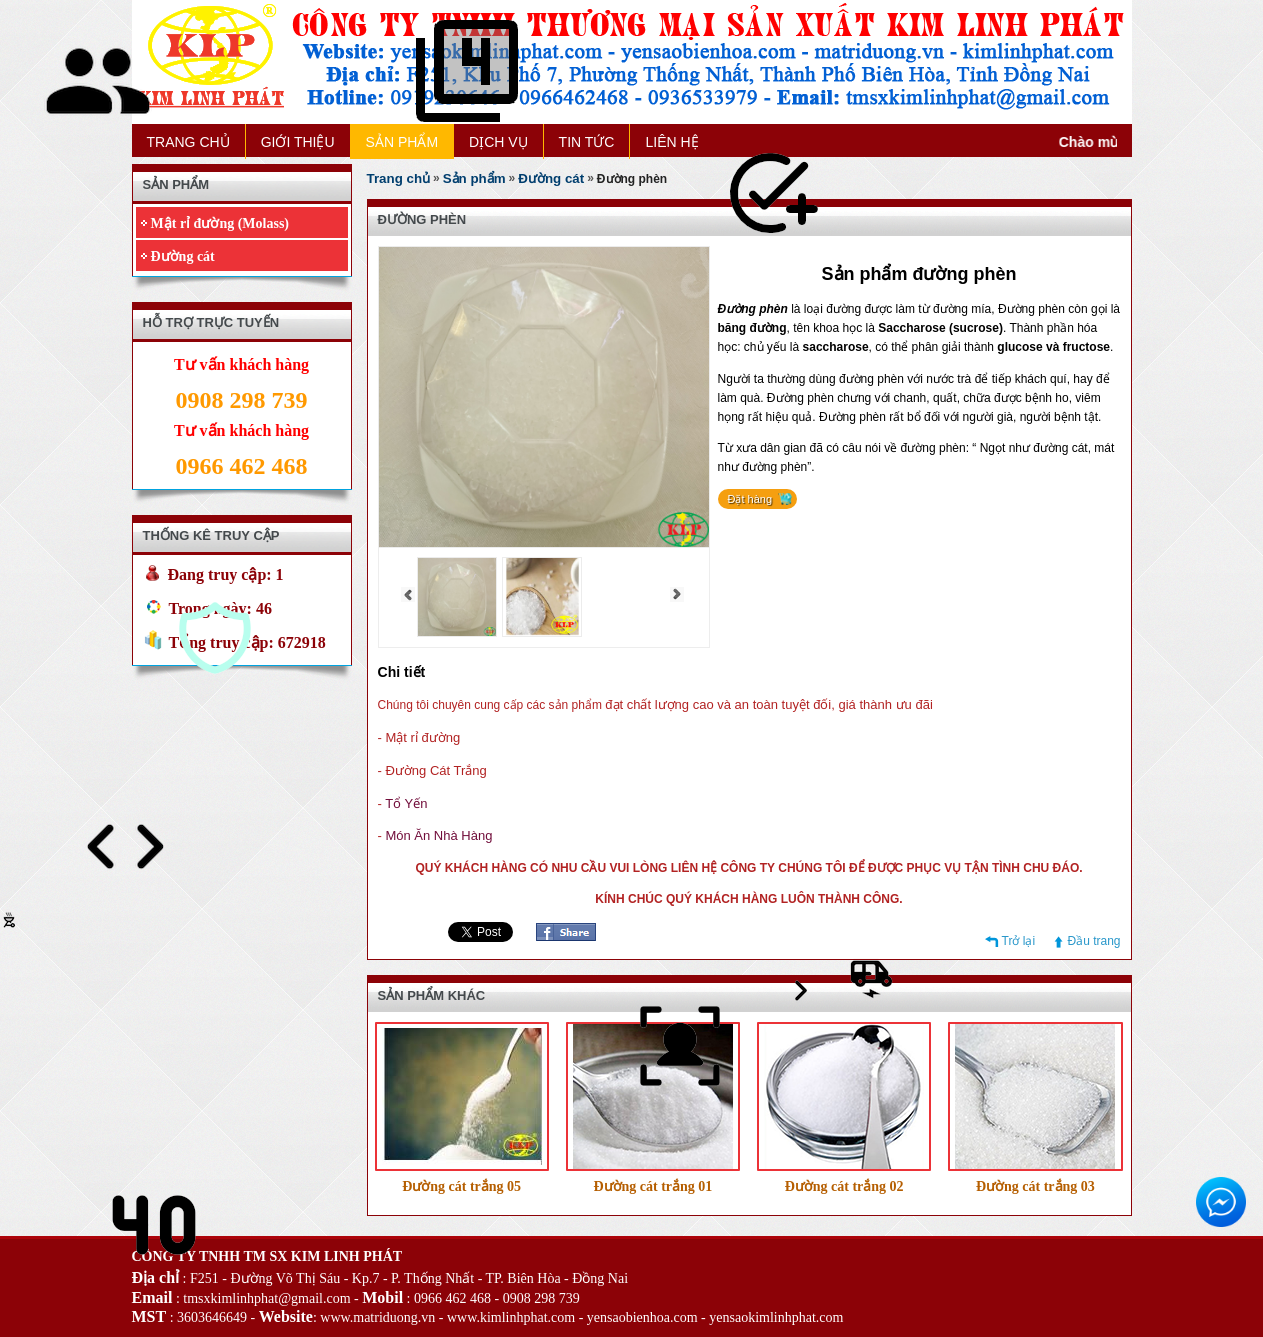 Image resolution: width=1263 pixels, height=1337 pixels. I want to click on go to the next item or page, so click(800, 990).